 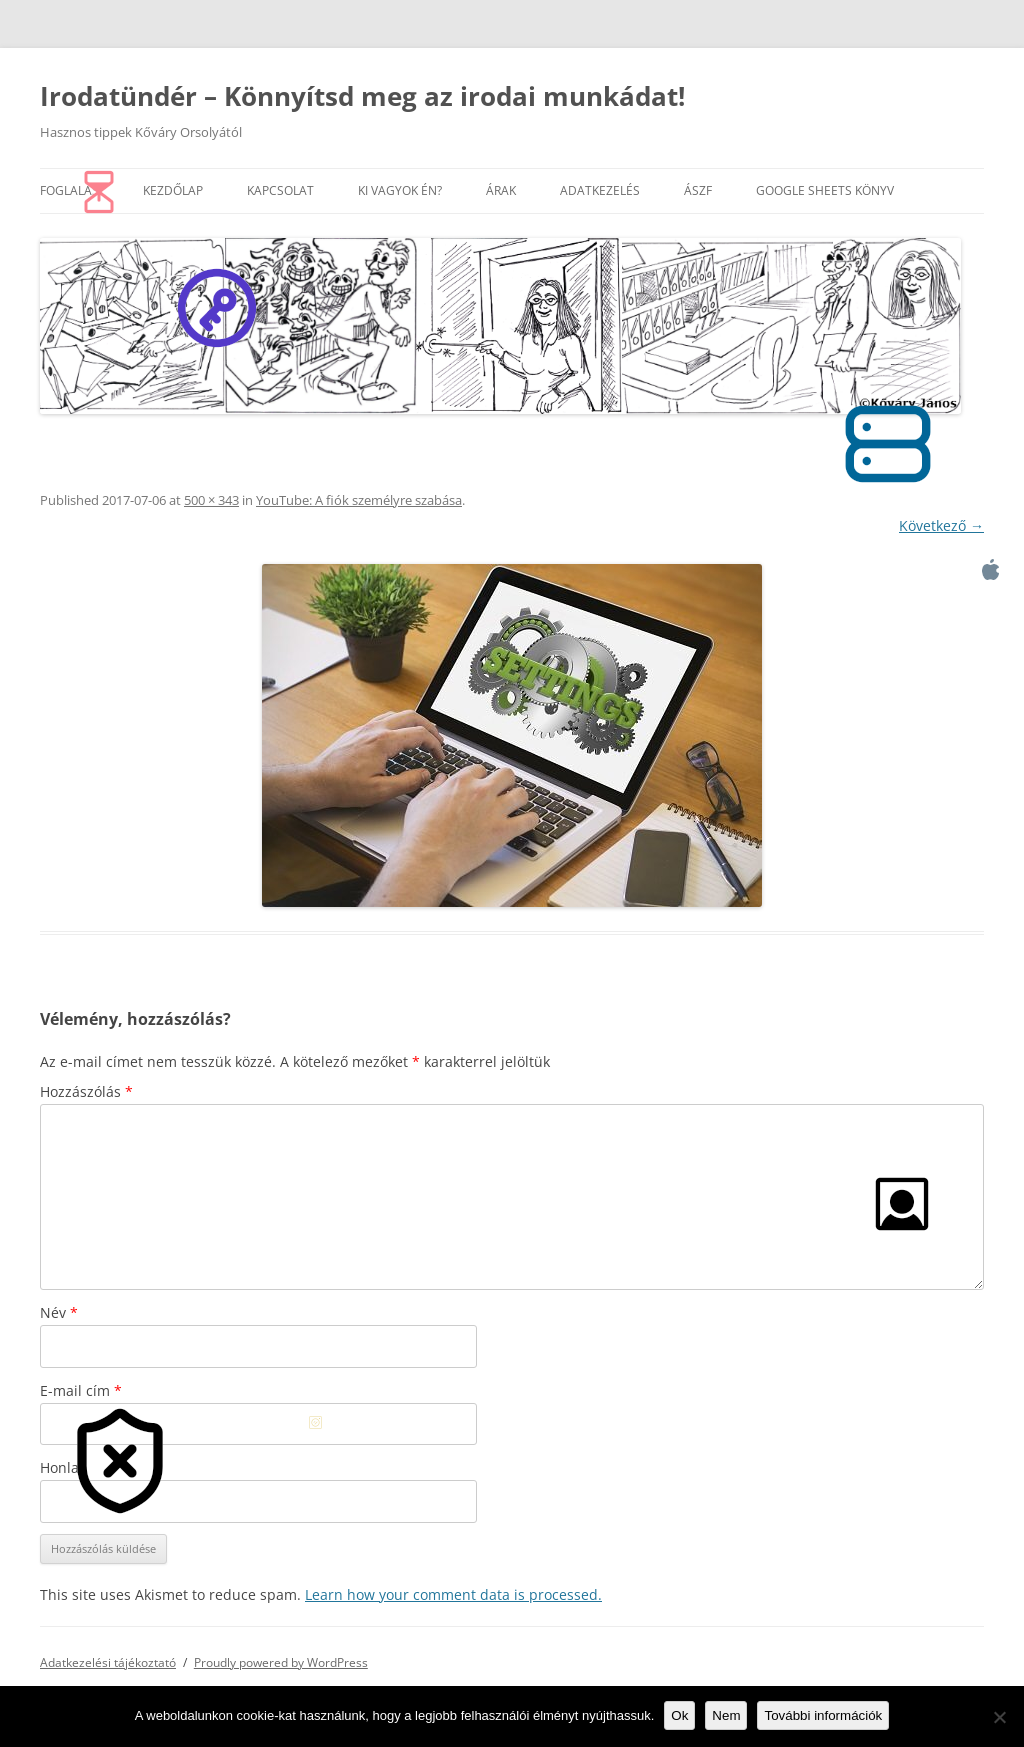 I want to click on access security or authentication settings, so click(x=217, y=308).